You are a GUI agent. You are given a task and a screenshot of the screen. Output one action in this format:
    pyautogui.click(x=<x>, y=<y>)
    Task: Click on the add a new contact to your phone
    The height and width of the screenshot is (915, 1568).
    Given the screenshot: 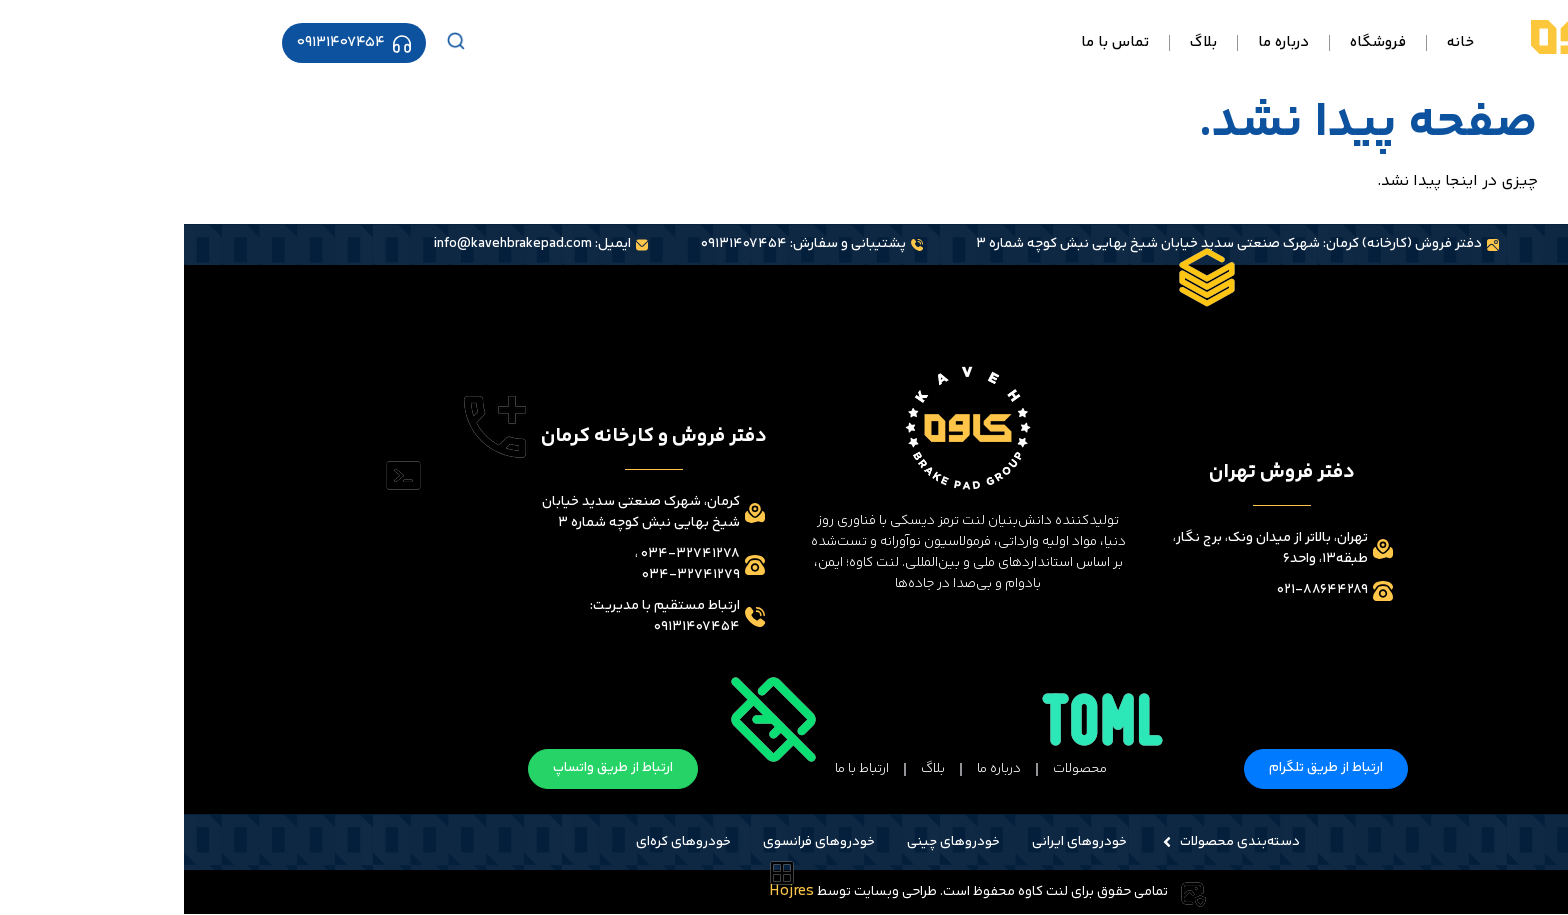 What is the action you would take?
    pyautogui.click(x=495, y=427)
    